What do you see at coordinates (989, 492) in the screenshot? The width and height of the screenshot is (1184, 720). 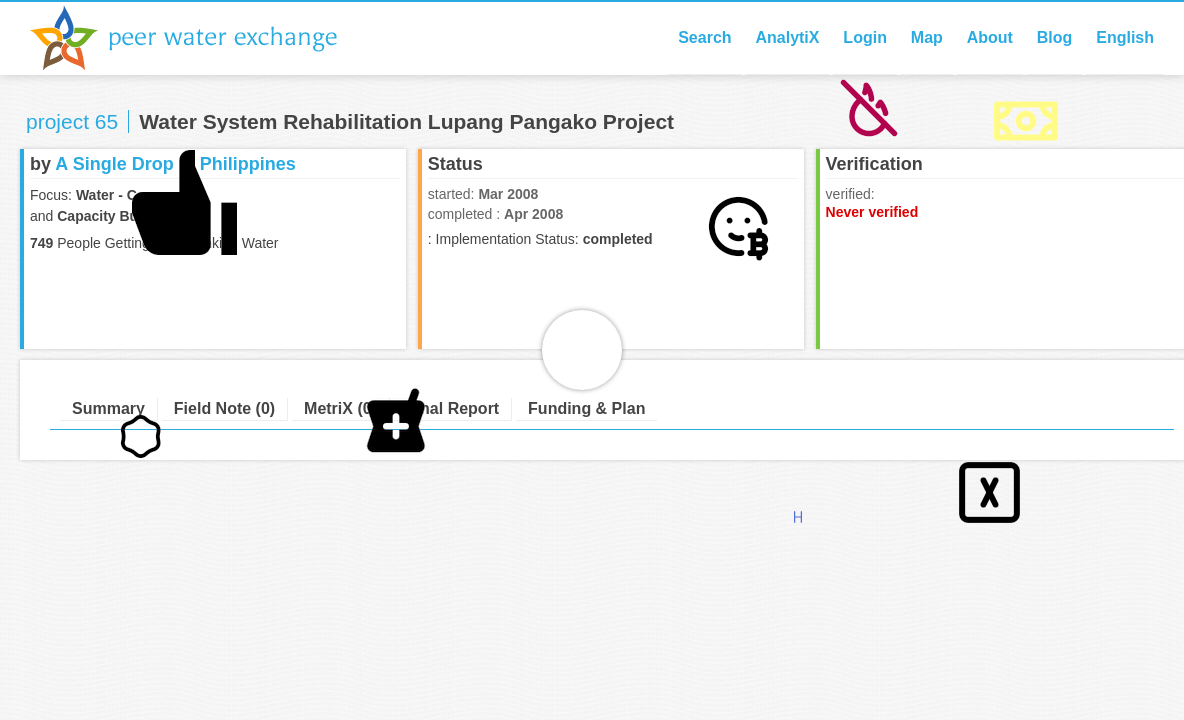 I see `close or dismiss a dialog box` at bounding box center [989, 492].